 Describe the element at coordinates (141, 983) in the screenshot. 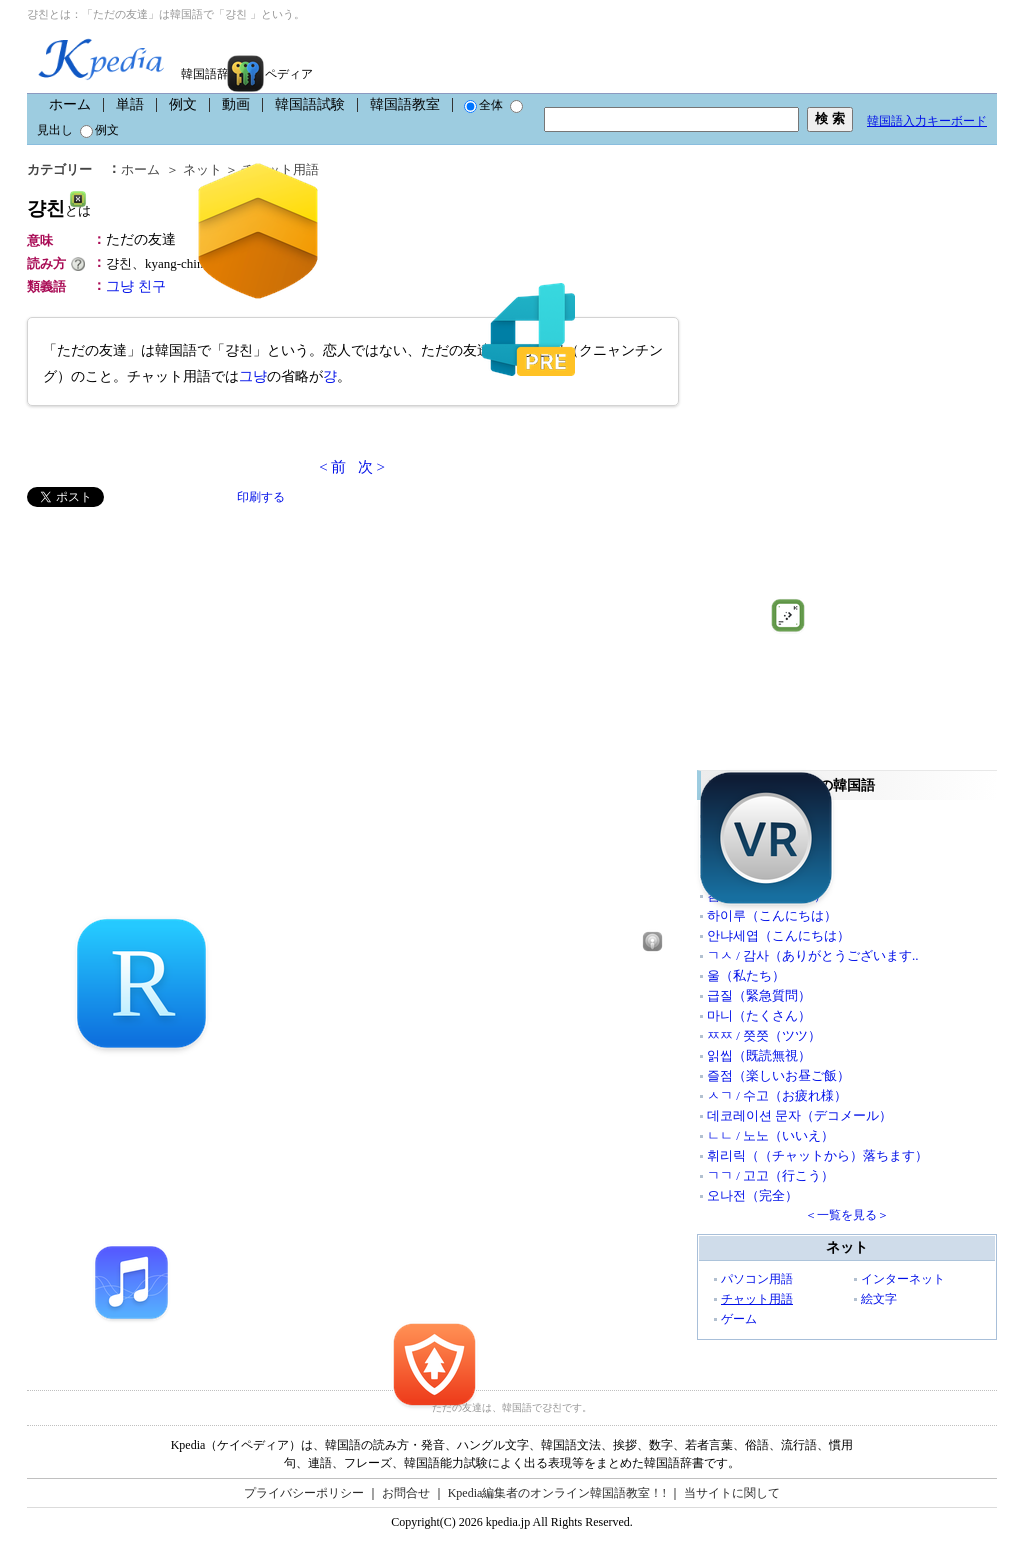

I see `open RStudio application` at that location.